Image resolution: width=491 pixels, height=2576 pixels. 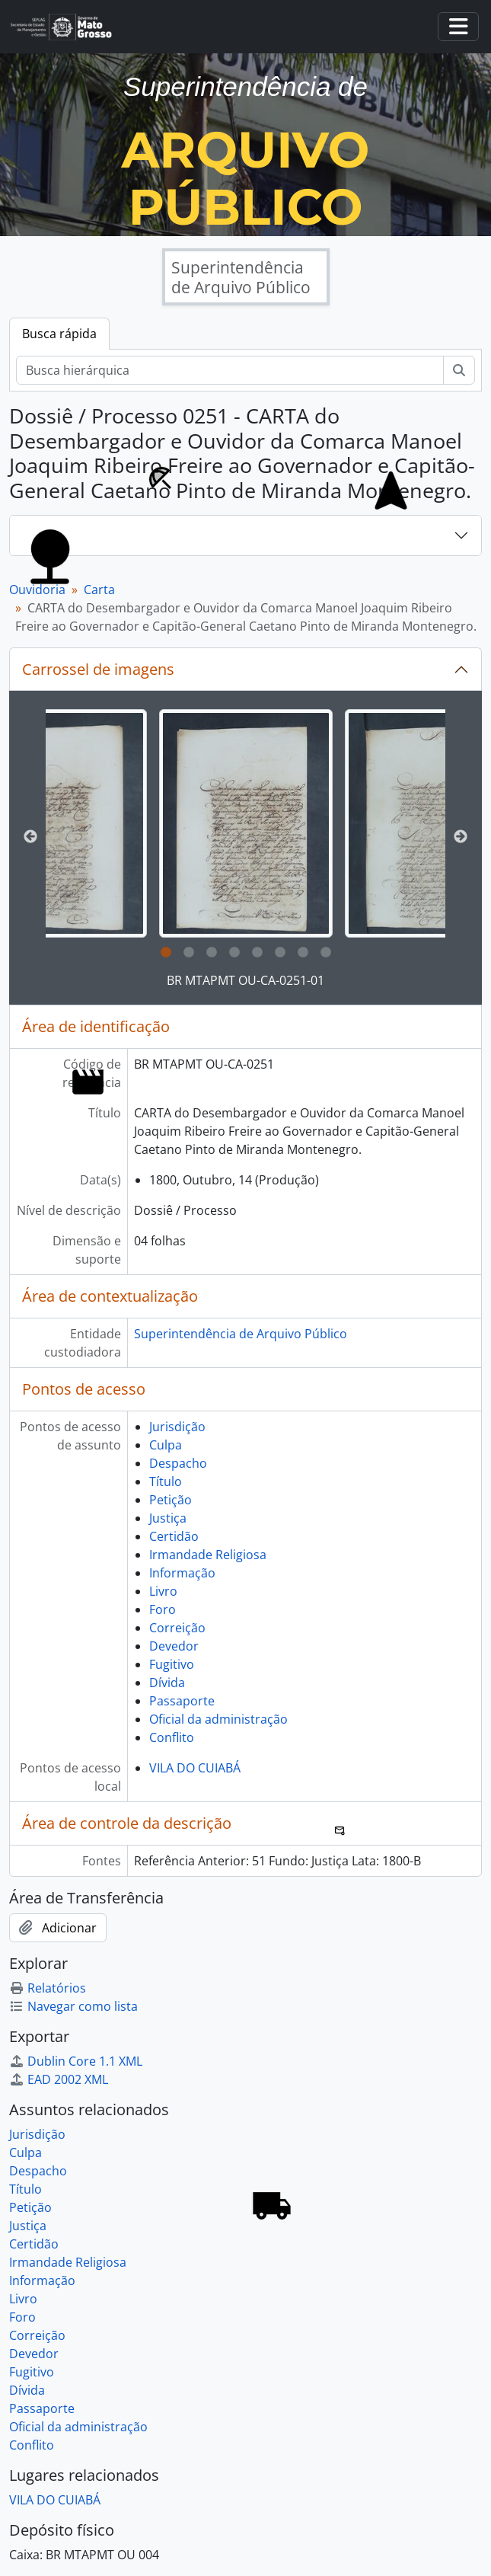 I want to click on access beach or vacation-related features, so click(x=160, y=478).